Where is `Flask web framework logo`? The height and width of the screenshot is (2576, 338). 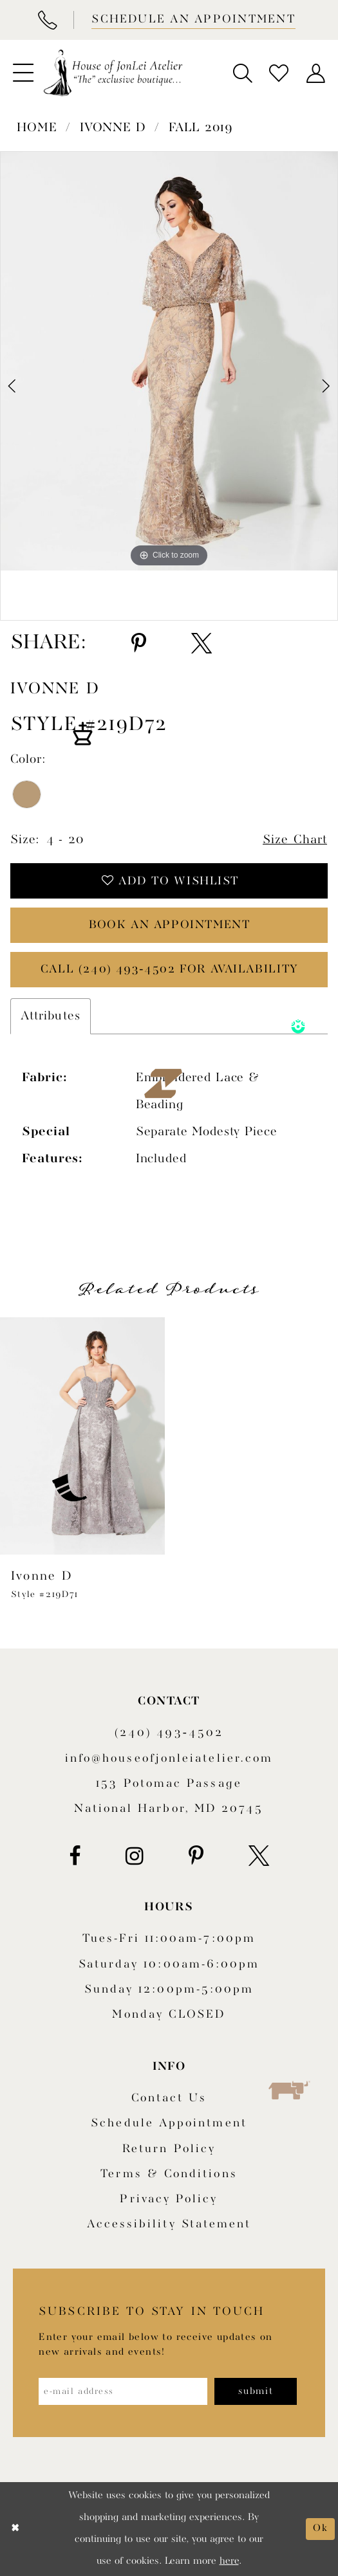 Flask web framework logo is located at coordinates (70, 1488).